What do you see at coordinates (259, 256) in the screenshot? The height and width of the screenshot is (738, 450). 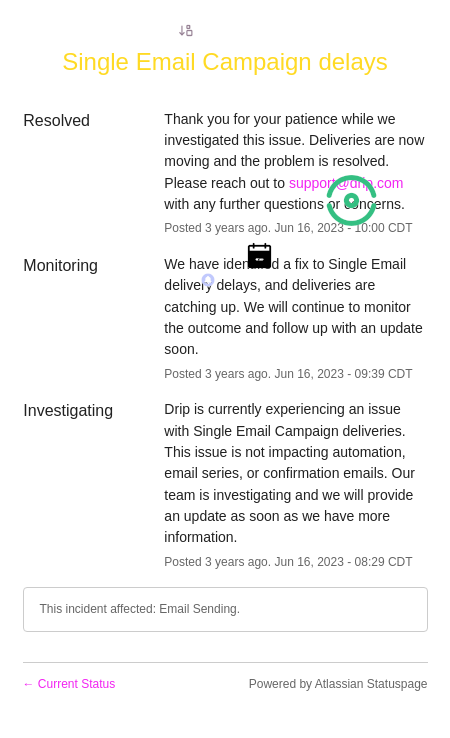 I see `remove an event from your calendar` at bounding box center [259, 256].